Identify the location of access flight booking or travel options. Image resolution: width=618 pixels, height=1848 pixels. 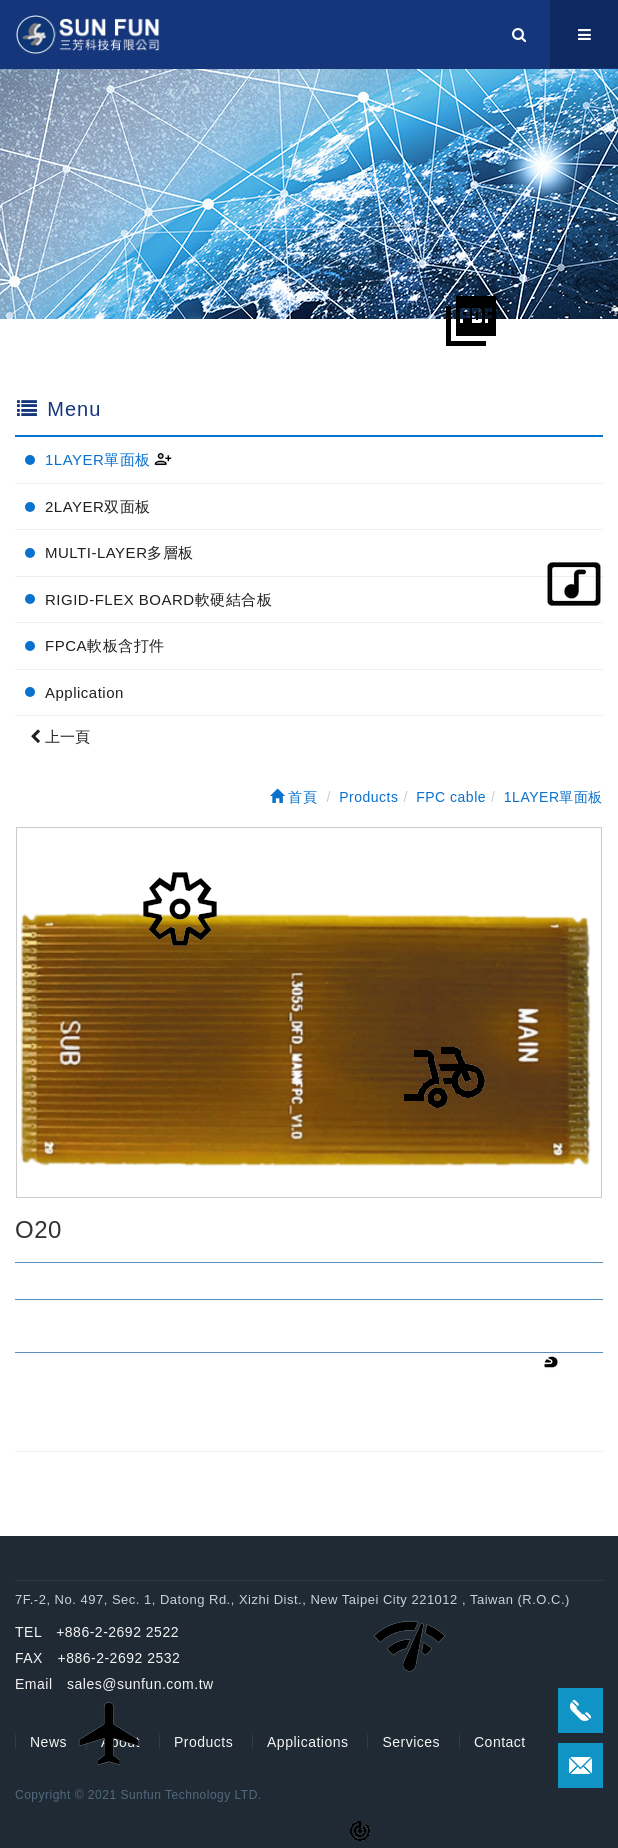
(110, 1733).